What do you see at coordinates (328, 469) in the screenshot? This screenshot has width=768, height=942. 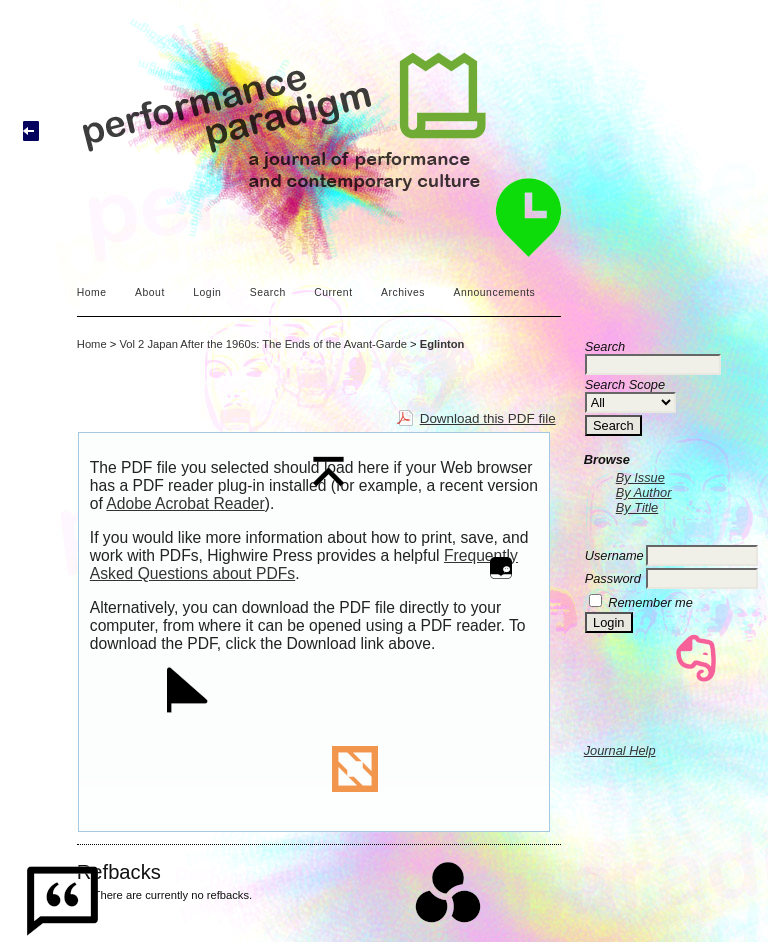 I see `skip to the top of a list or page` at bounding box center [328, 469].